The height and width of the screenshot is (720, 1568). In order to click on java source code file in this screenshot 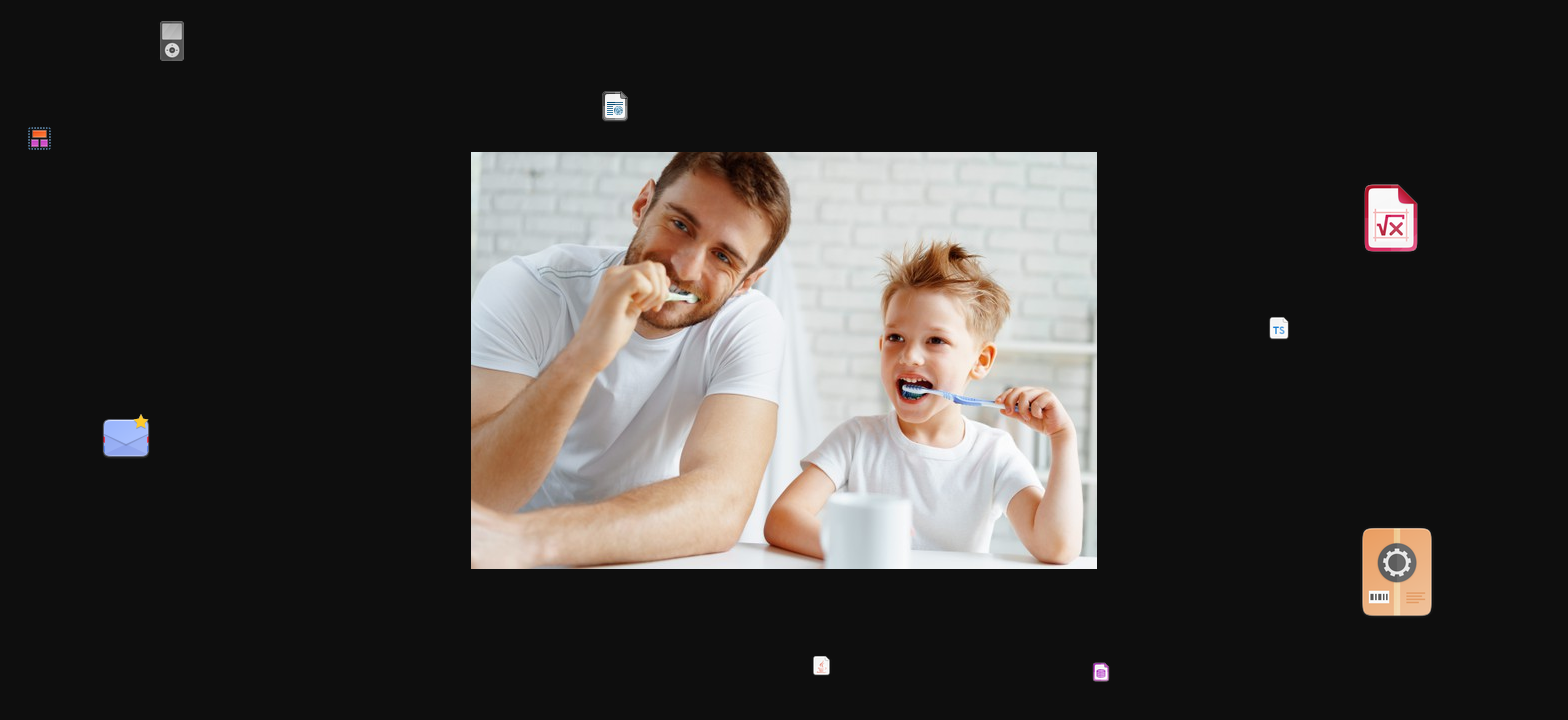, I will do `click(821, 665)`.